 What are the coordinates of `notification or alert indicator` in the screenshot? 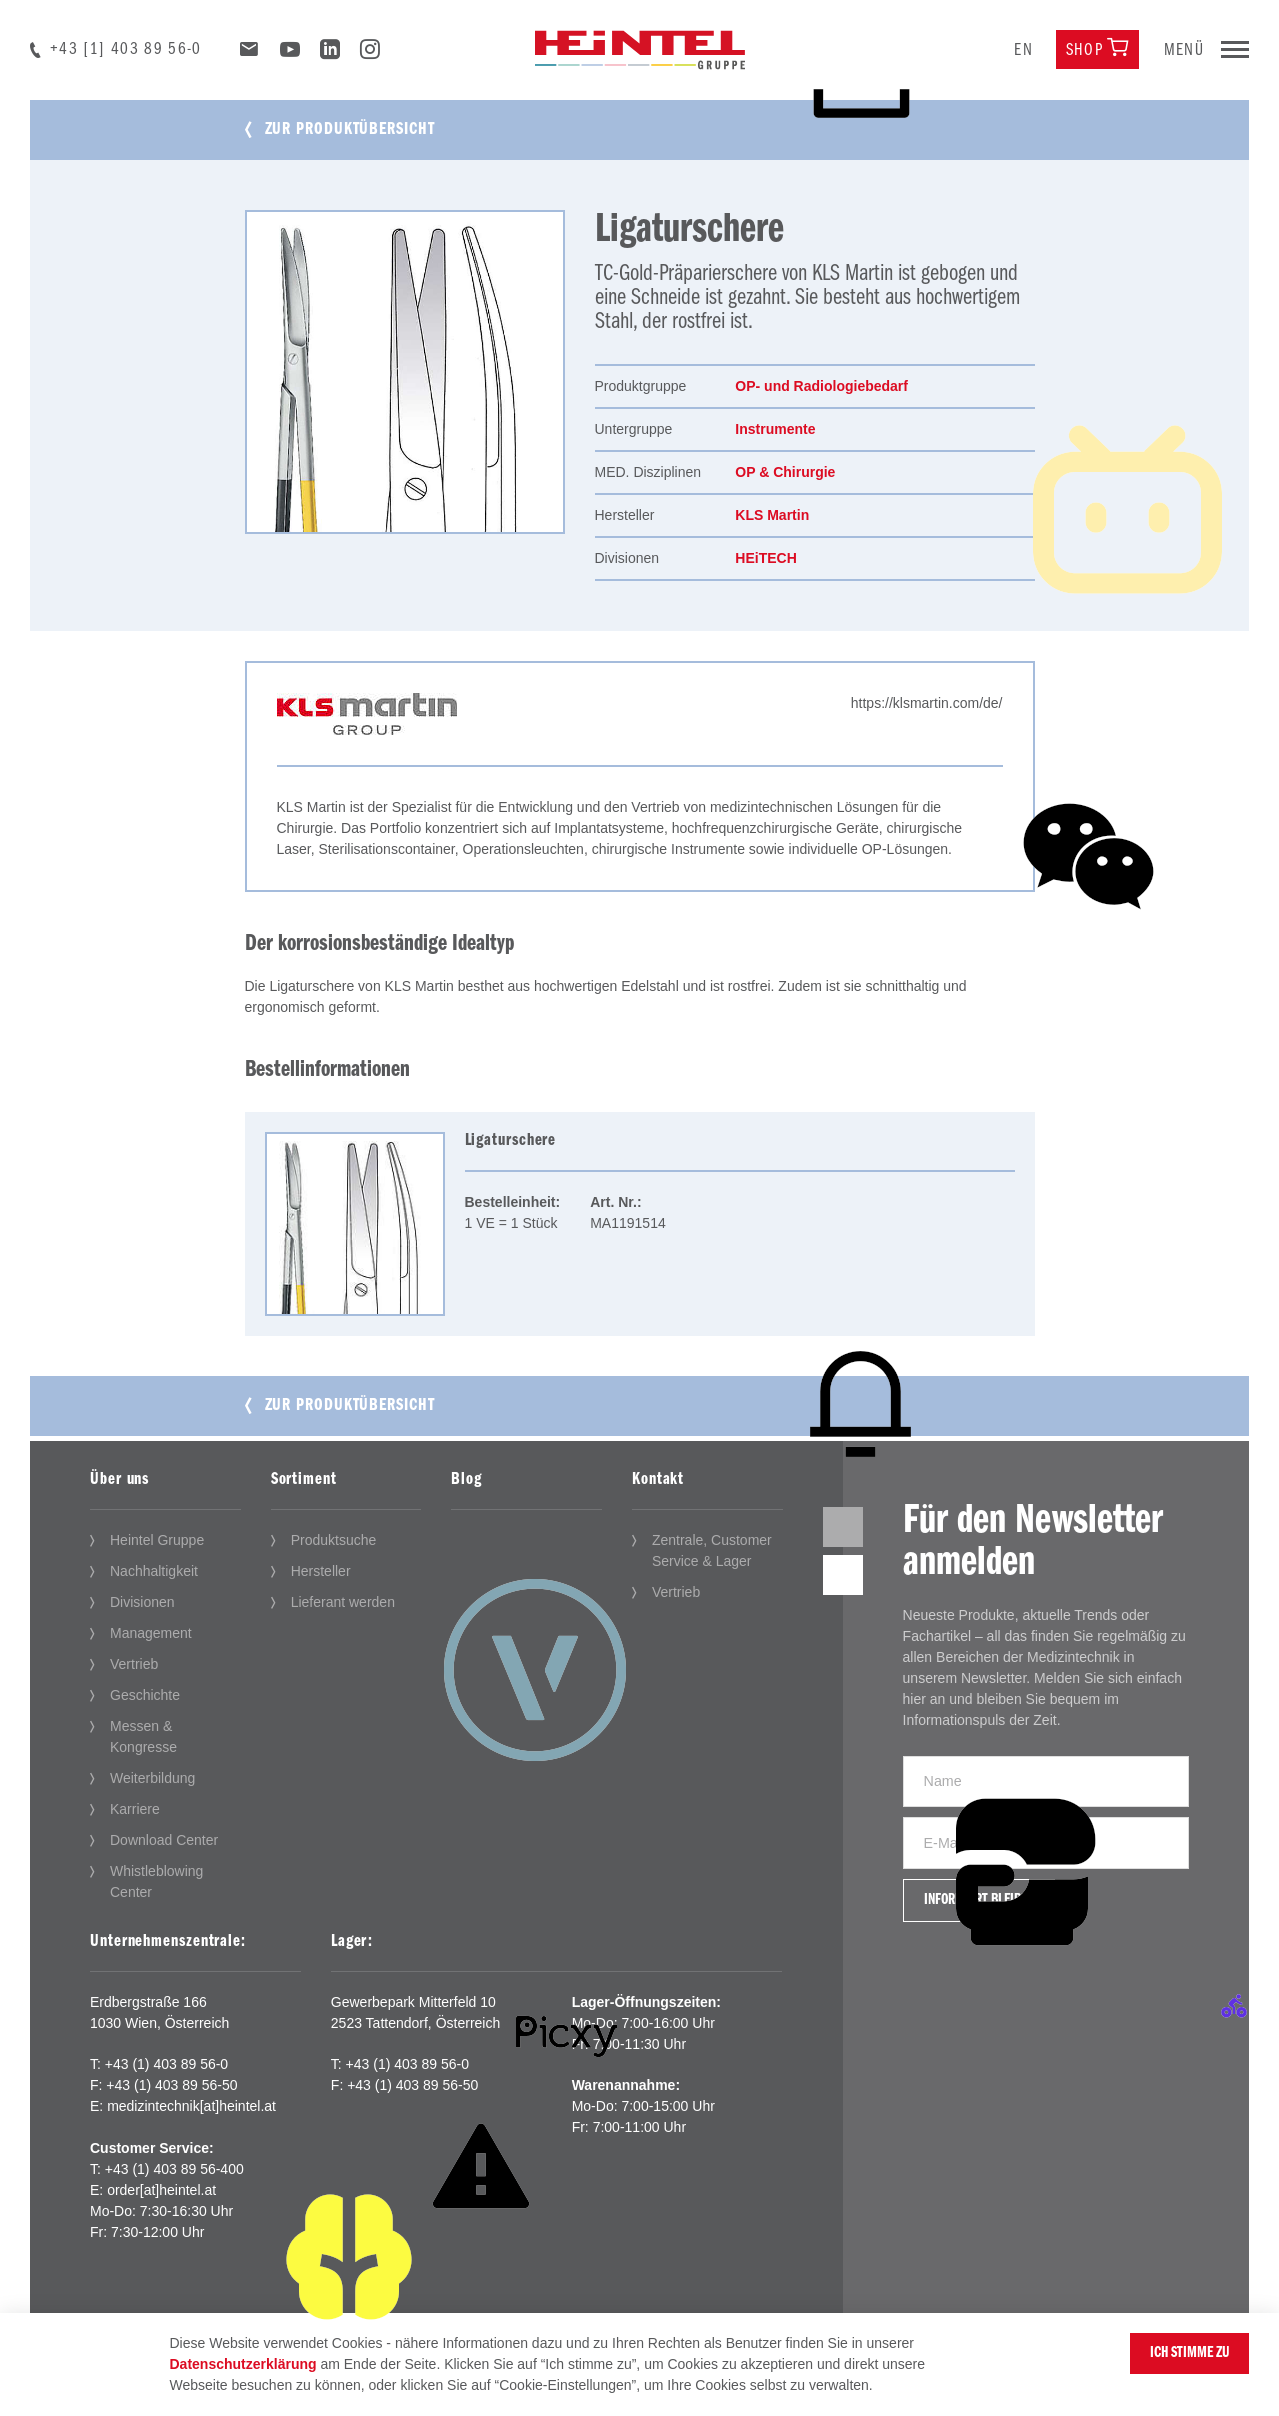 It's located at (860, 1401).